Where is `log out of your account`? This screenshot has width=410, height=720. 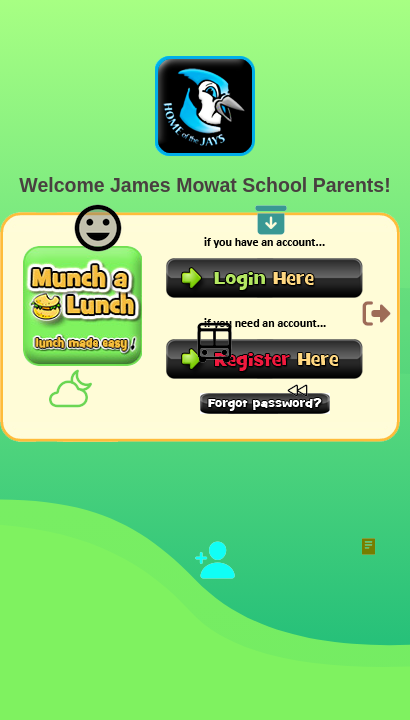
log out of your account is located at coordinates (376, 313).